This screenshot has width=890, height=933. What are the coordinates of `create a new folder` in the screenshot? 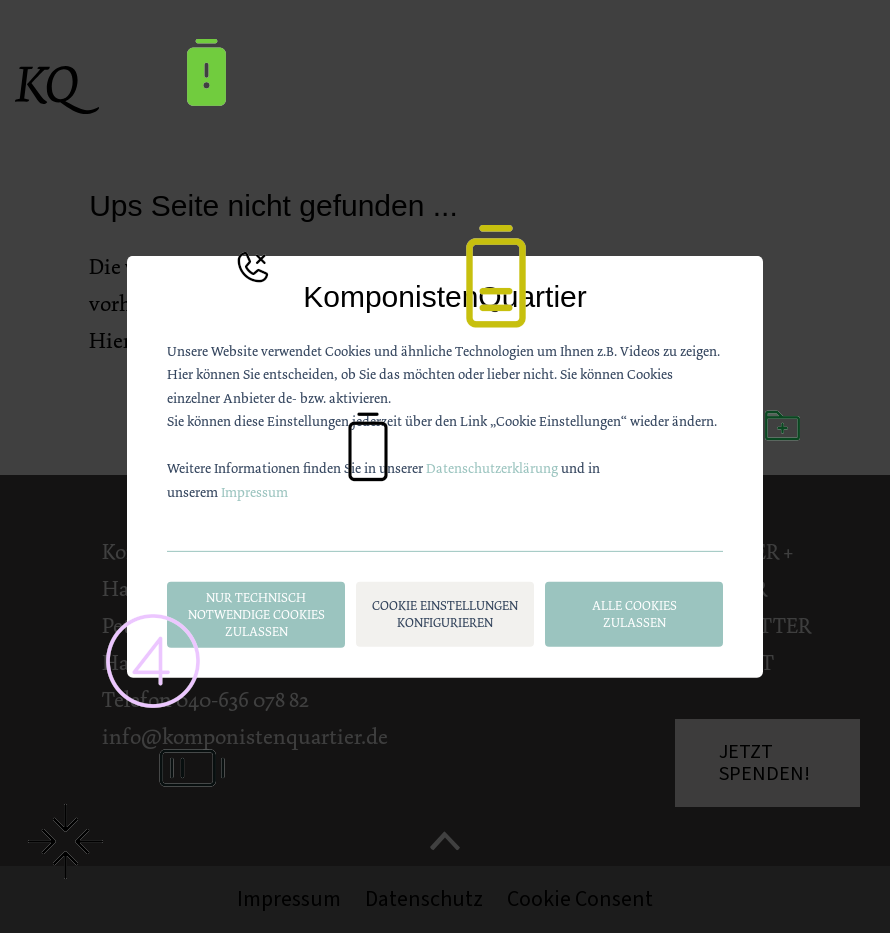 It's located at (782, 425).